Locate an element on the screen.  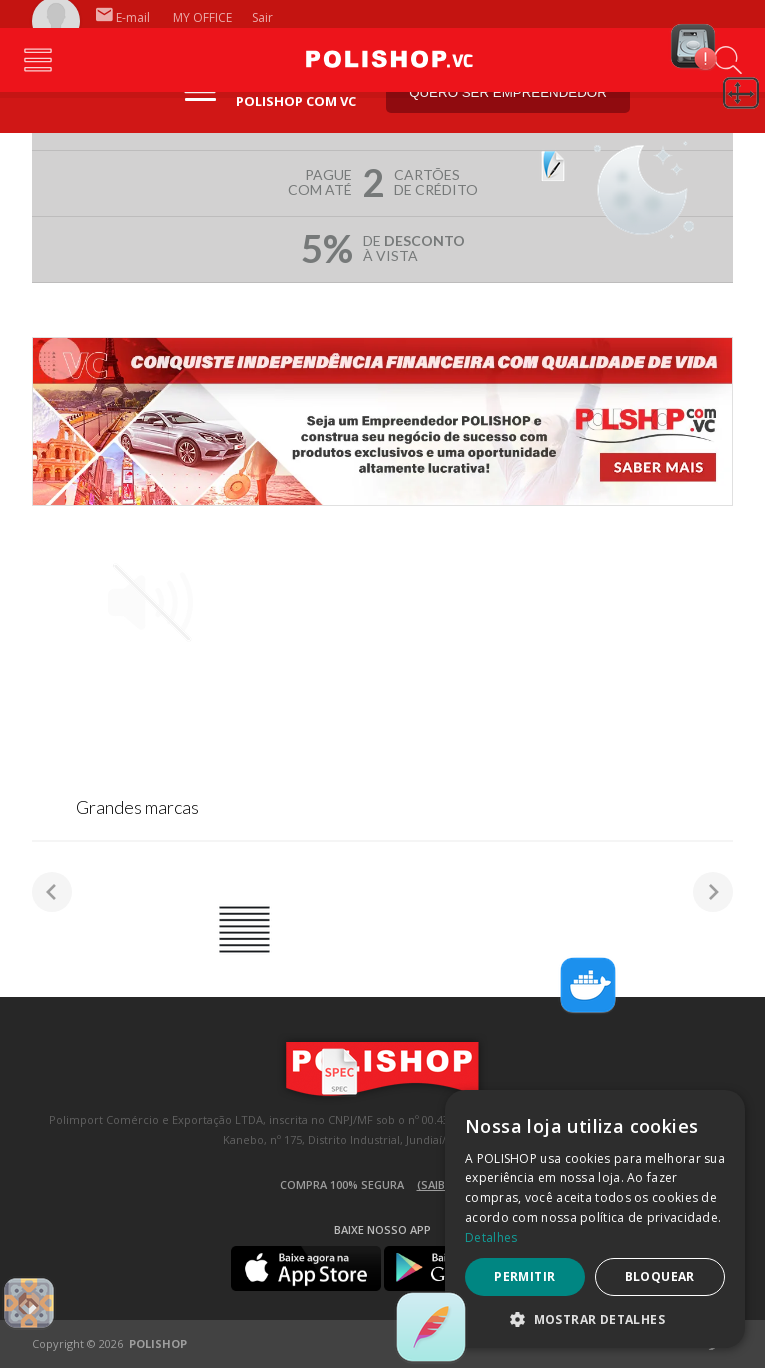
an RPM spec file used for building Linux packages is located at coordinates (339, 1072).